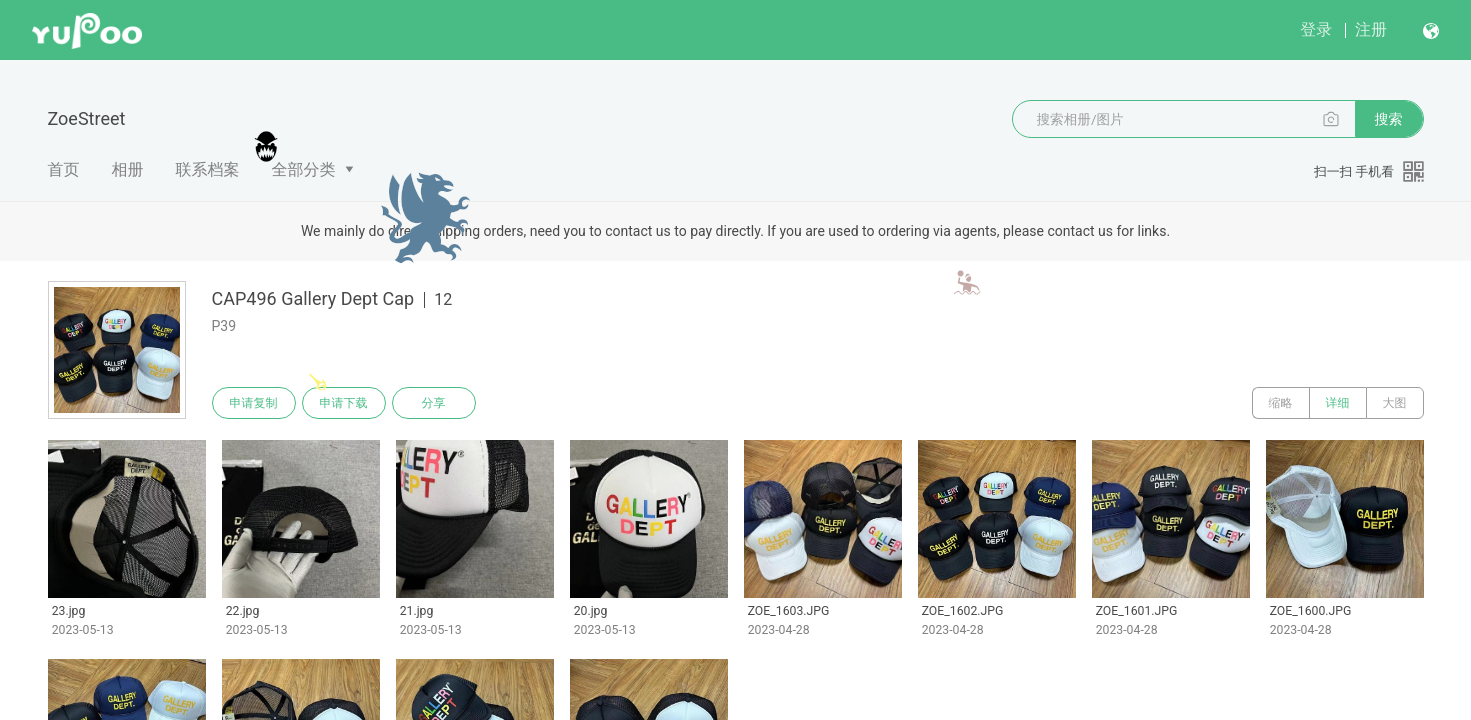  Describe the element at coordinates (967, 282) in the screenshot. I see `access water polo game or activity` at that location.